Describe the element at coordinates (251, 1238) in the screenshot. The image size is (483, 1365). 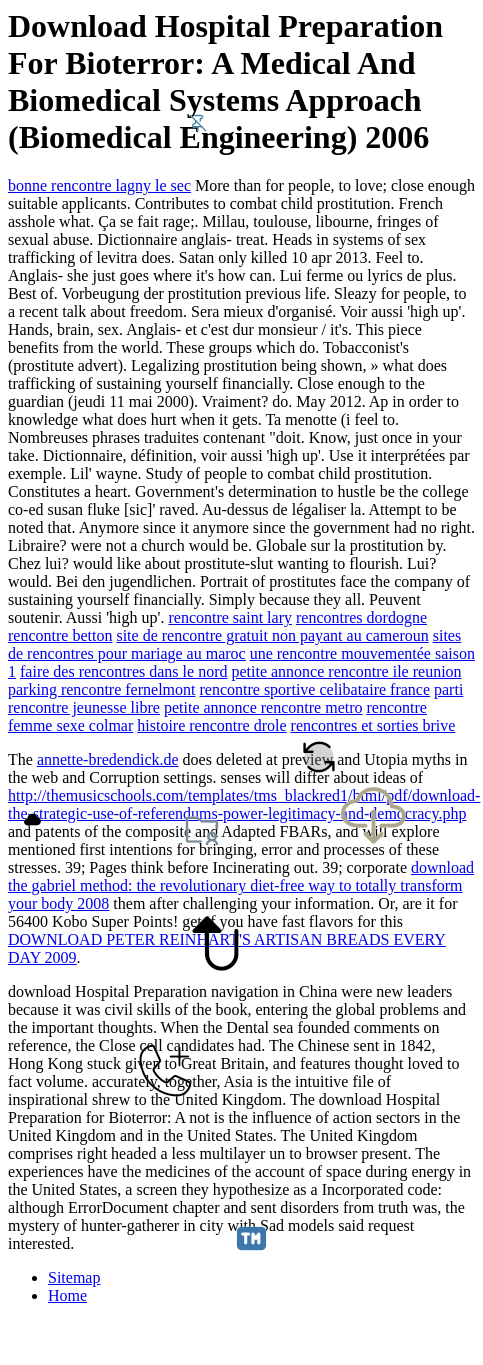
I see `indicates trademarked content or branding` at that location.